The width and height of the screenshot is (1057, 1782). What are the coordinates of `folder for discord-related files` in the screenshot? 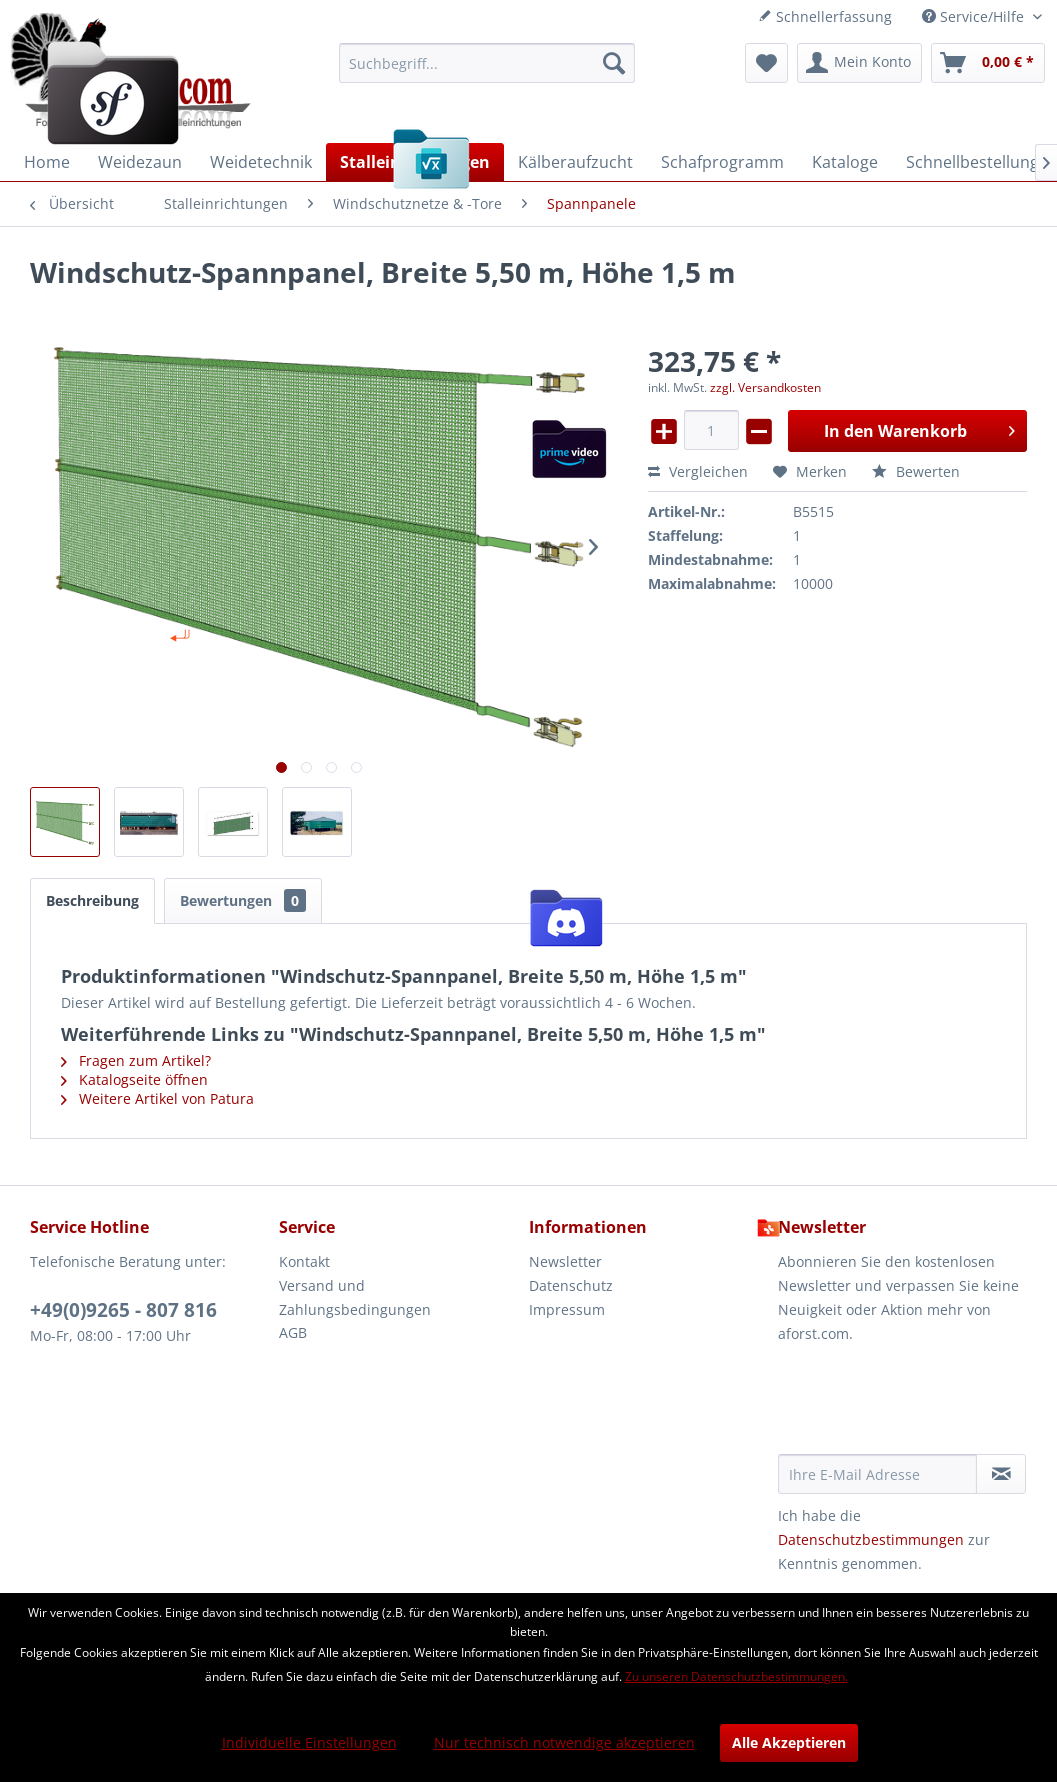 It's located at (566, 920).